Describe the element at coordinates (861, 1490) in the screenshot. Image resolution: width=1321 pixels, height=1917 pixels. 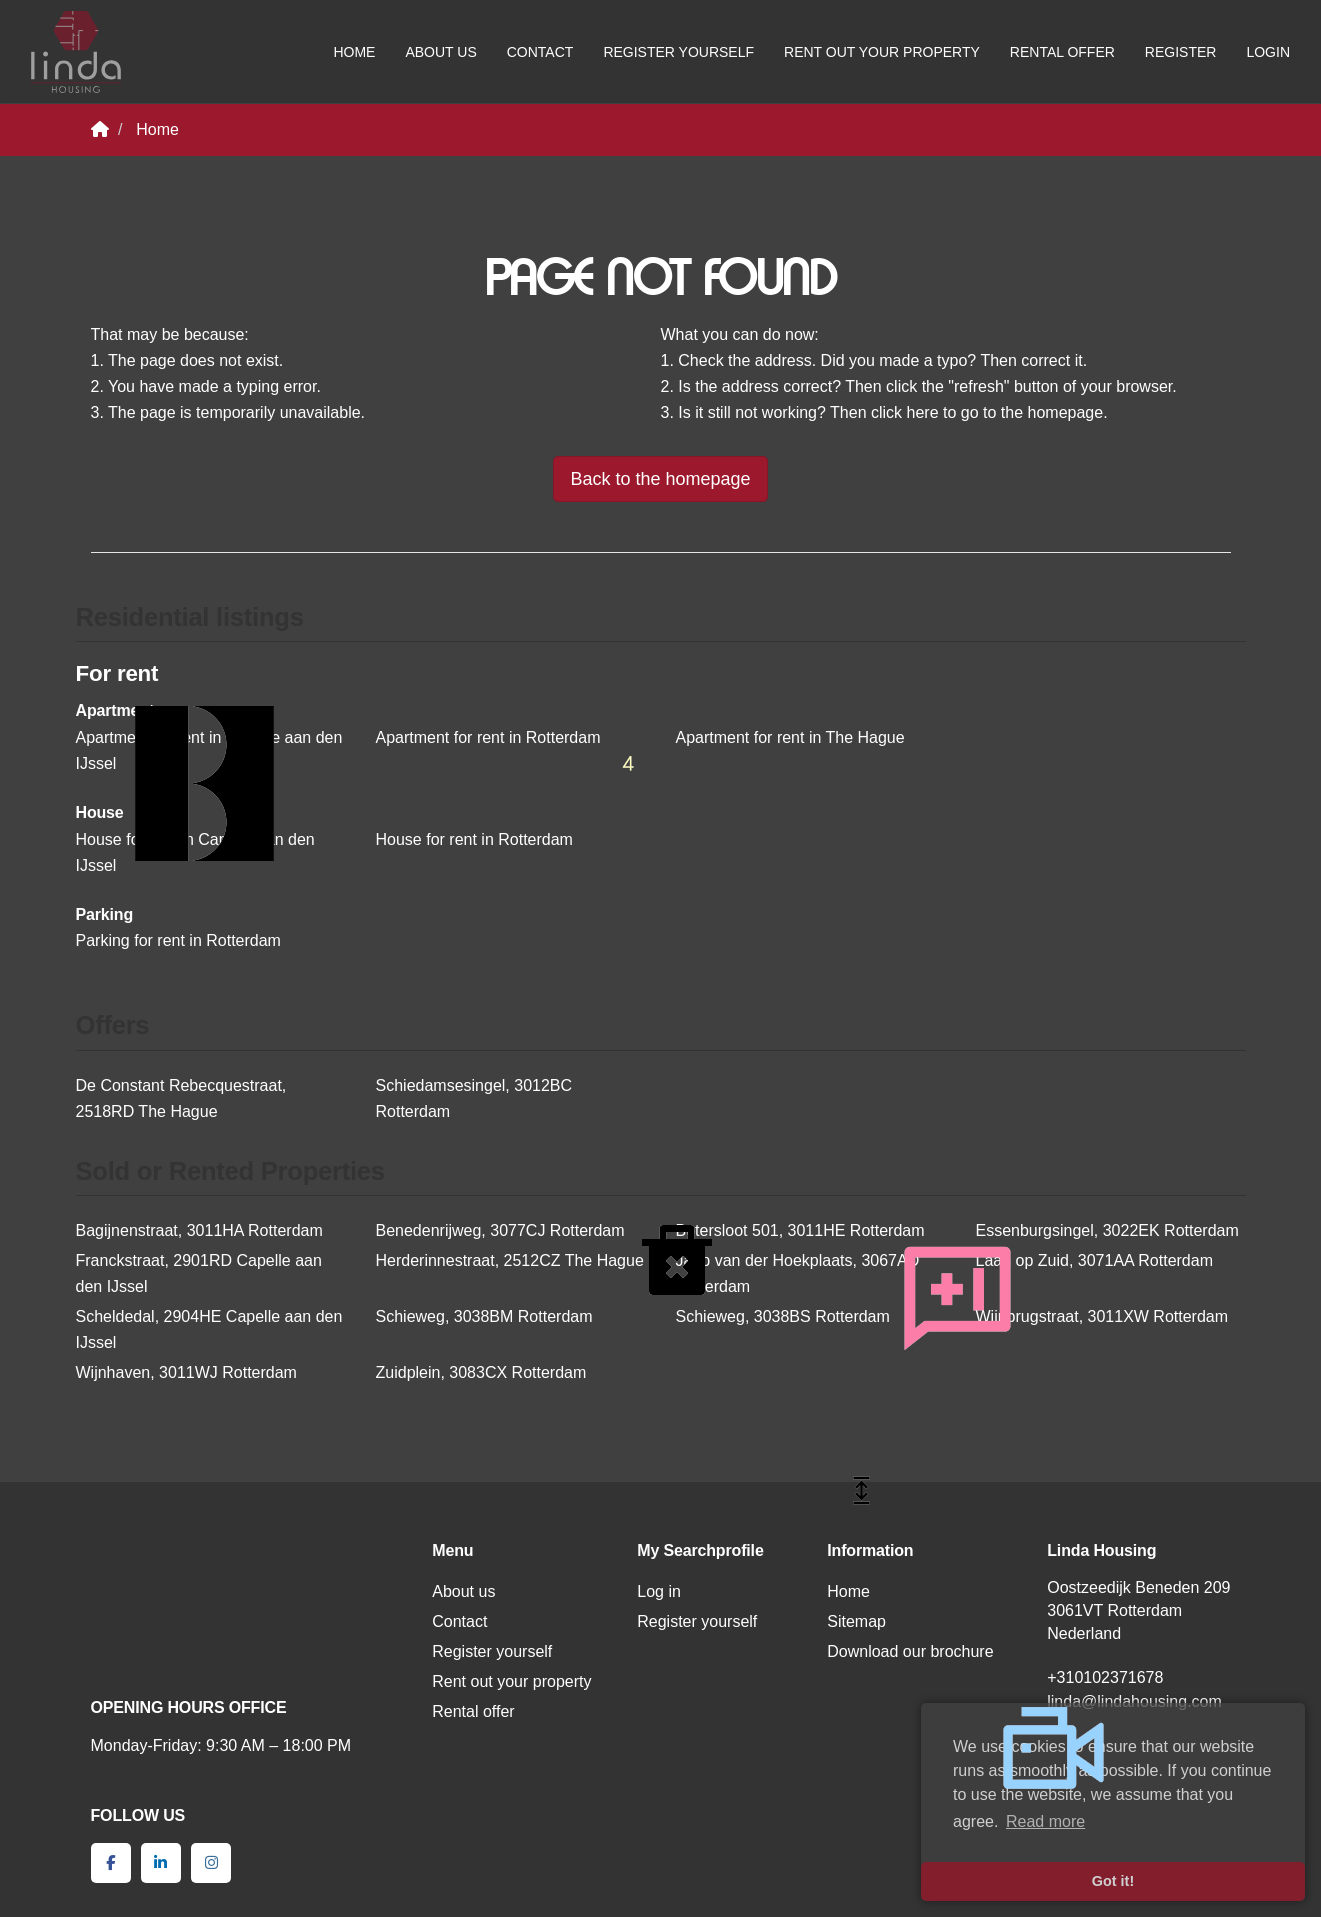
I see `expand element height vertically` at that location.